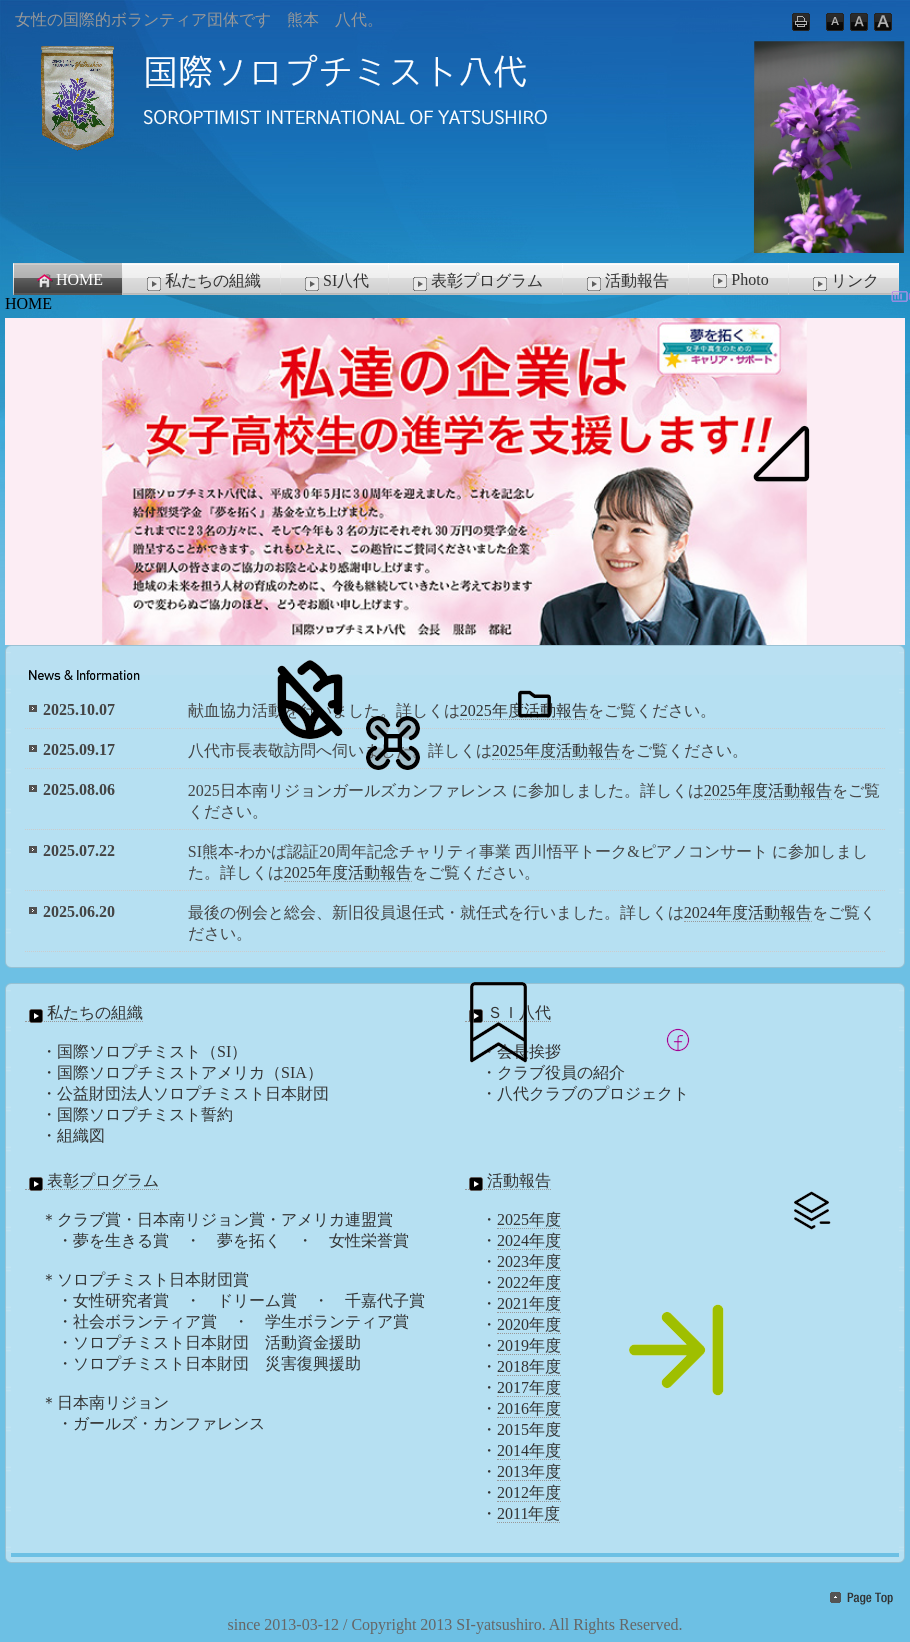 The width and height of the screenshot is (910, 1642). What do you see at coordinates (900, 296) in the screenshot?
I see `indicates high battery level` at bounding box center [900, 296].